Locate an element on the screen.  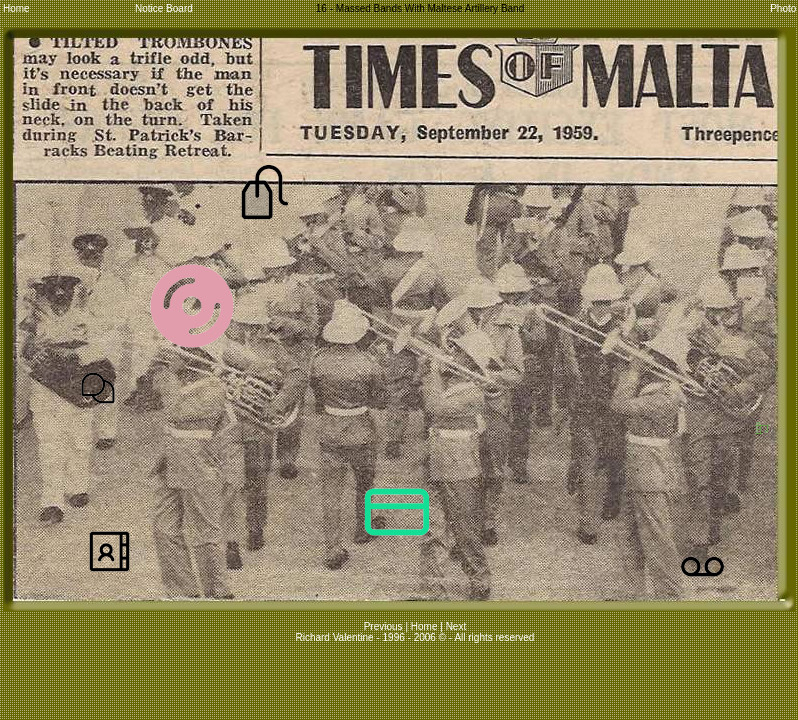
construction or building in progress is located at coordinates (762, 428).